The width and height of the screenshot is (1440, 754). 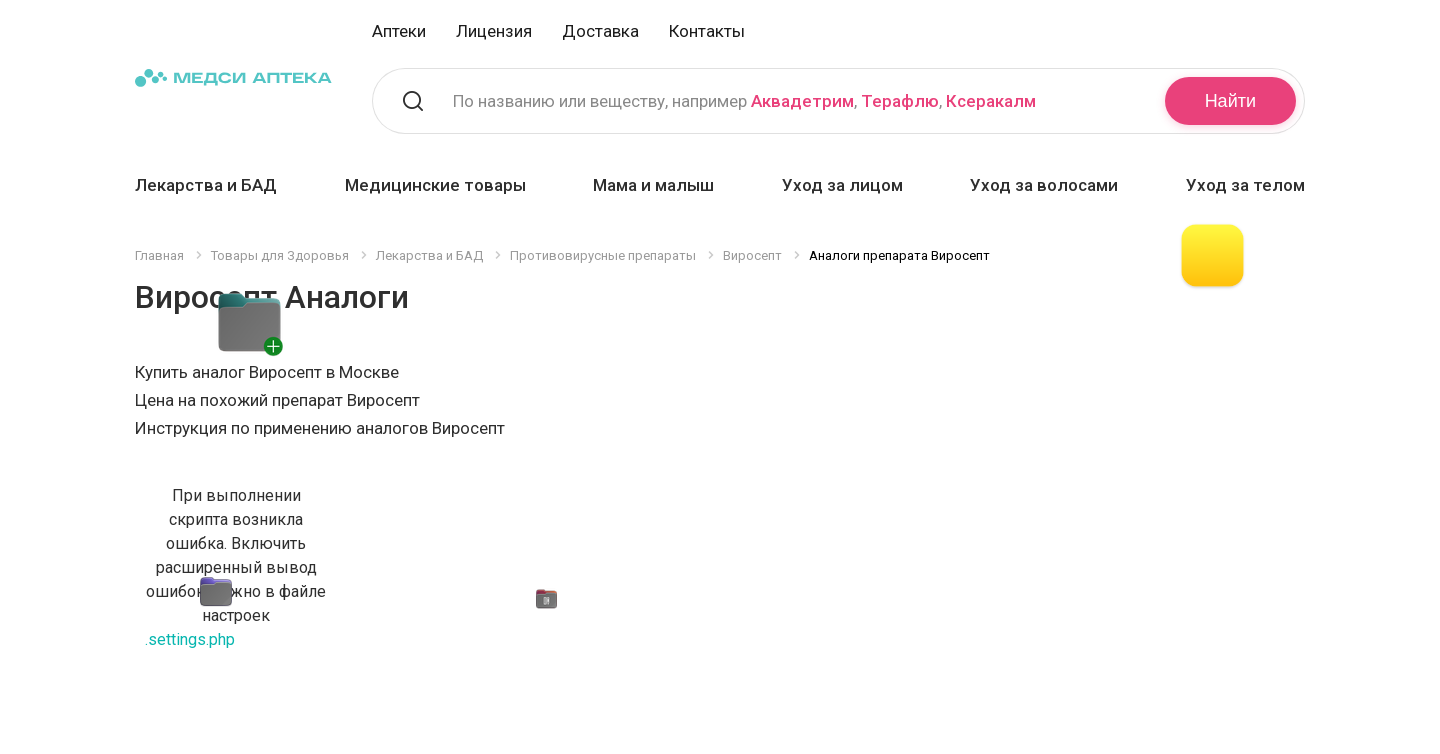 I want to click on open a folder or directory, so click(x=216, y=591).